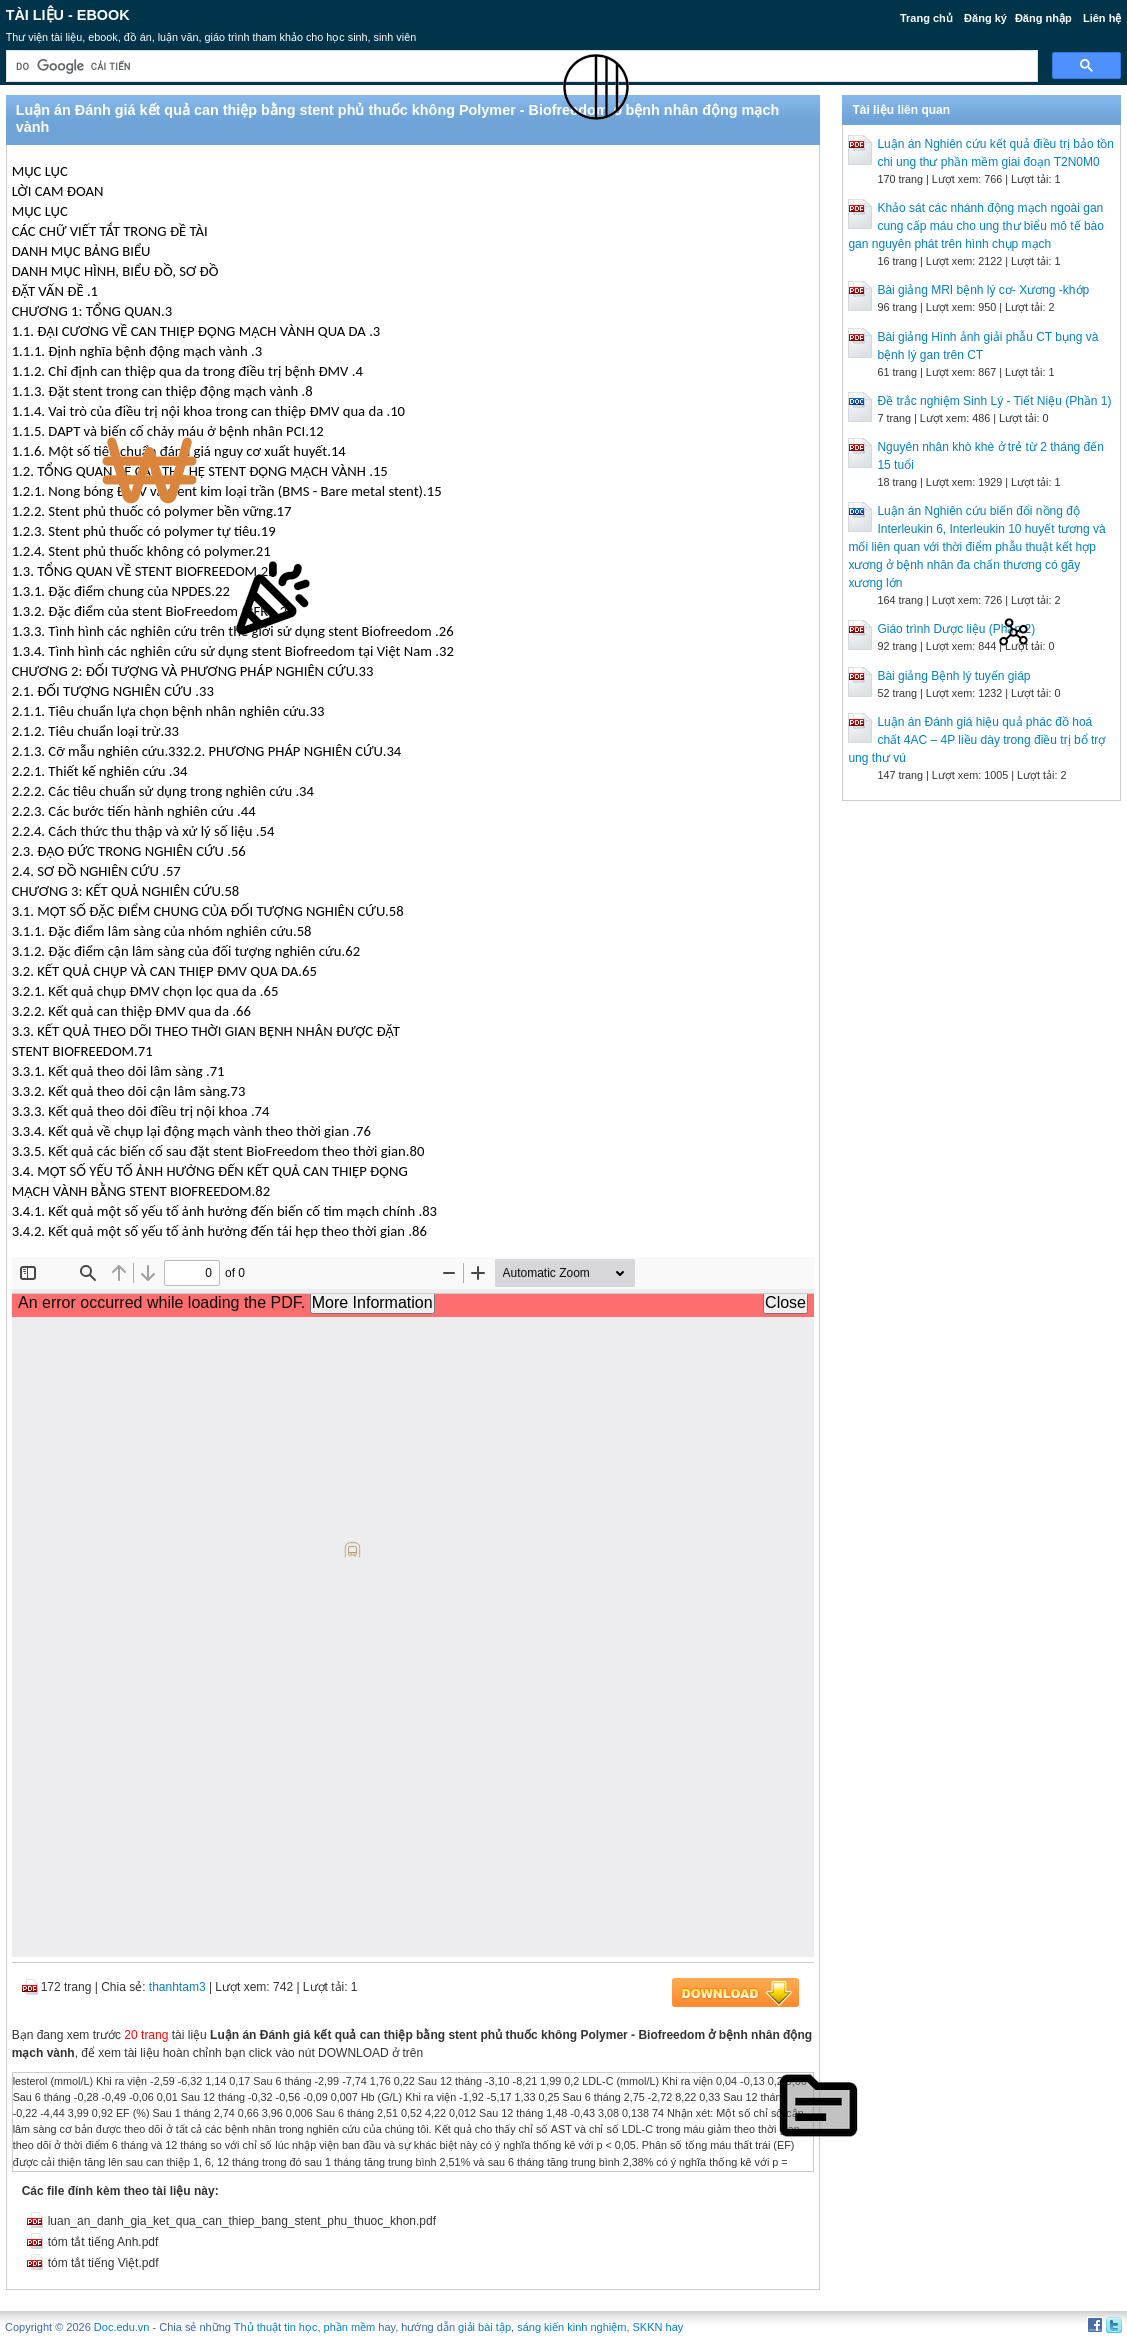 The width and height of the screenshot is (1127, 2340). I want to click on view network graph or connections, so click(1013, 632).